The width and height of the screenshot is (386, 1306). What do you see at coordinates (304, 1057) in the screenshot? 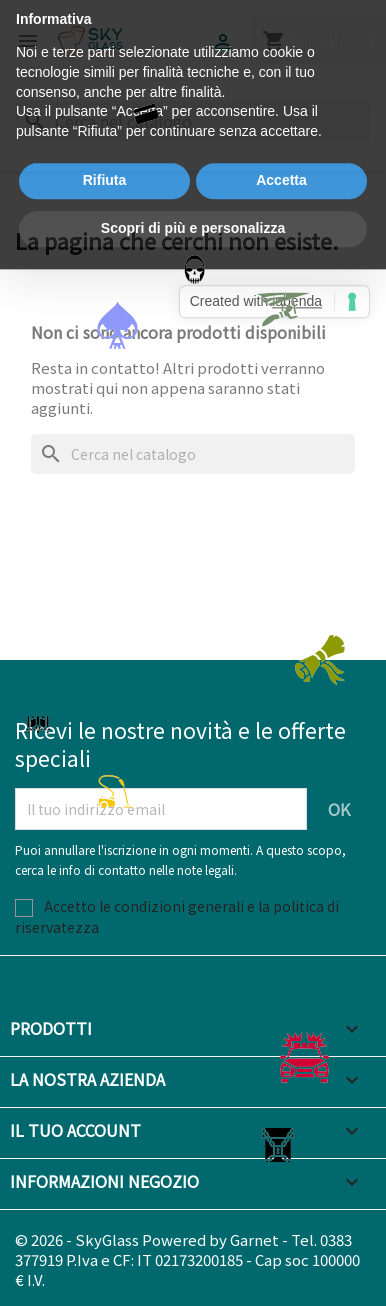
I see `indicates police or emergency services in a game` at bounding box center [304, 1057].